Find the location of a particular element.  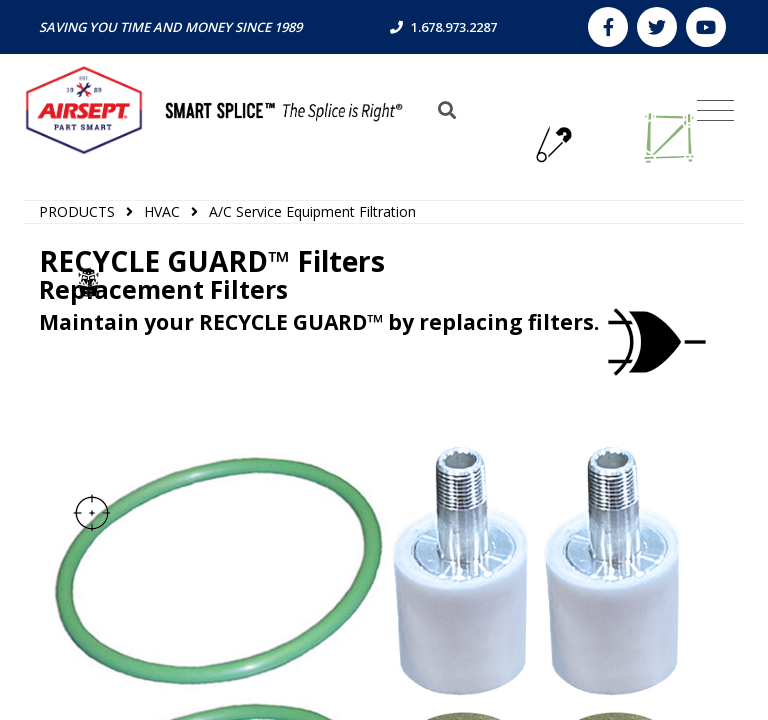

frame or crop an image is located at coordinates (669, 138).